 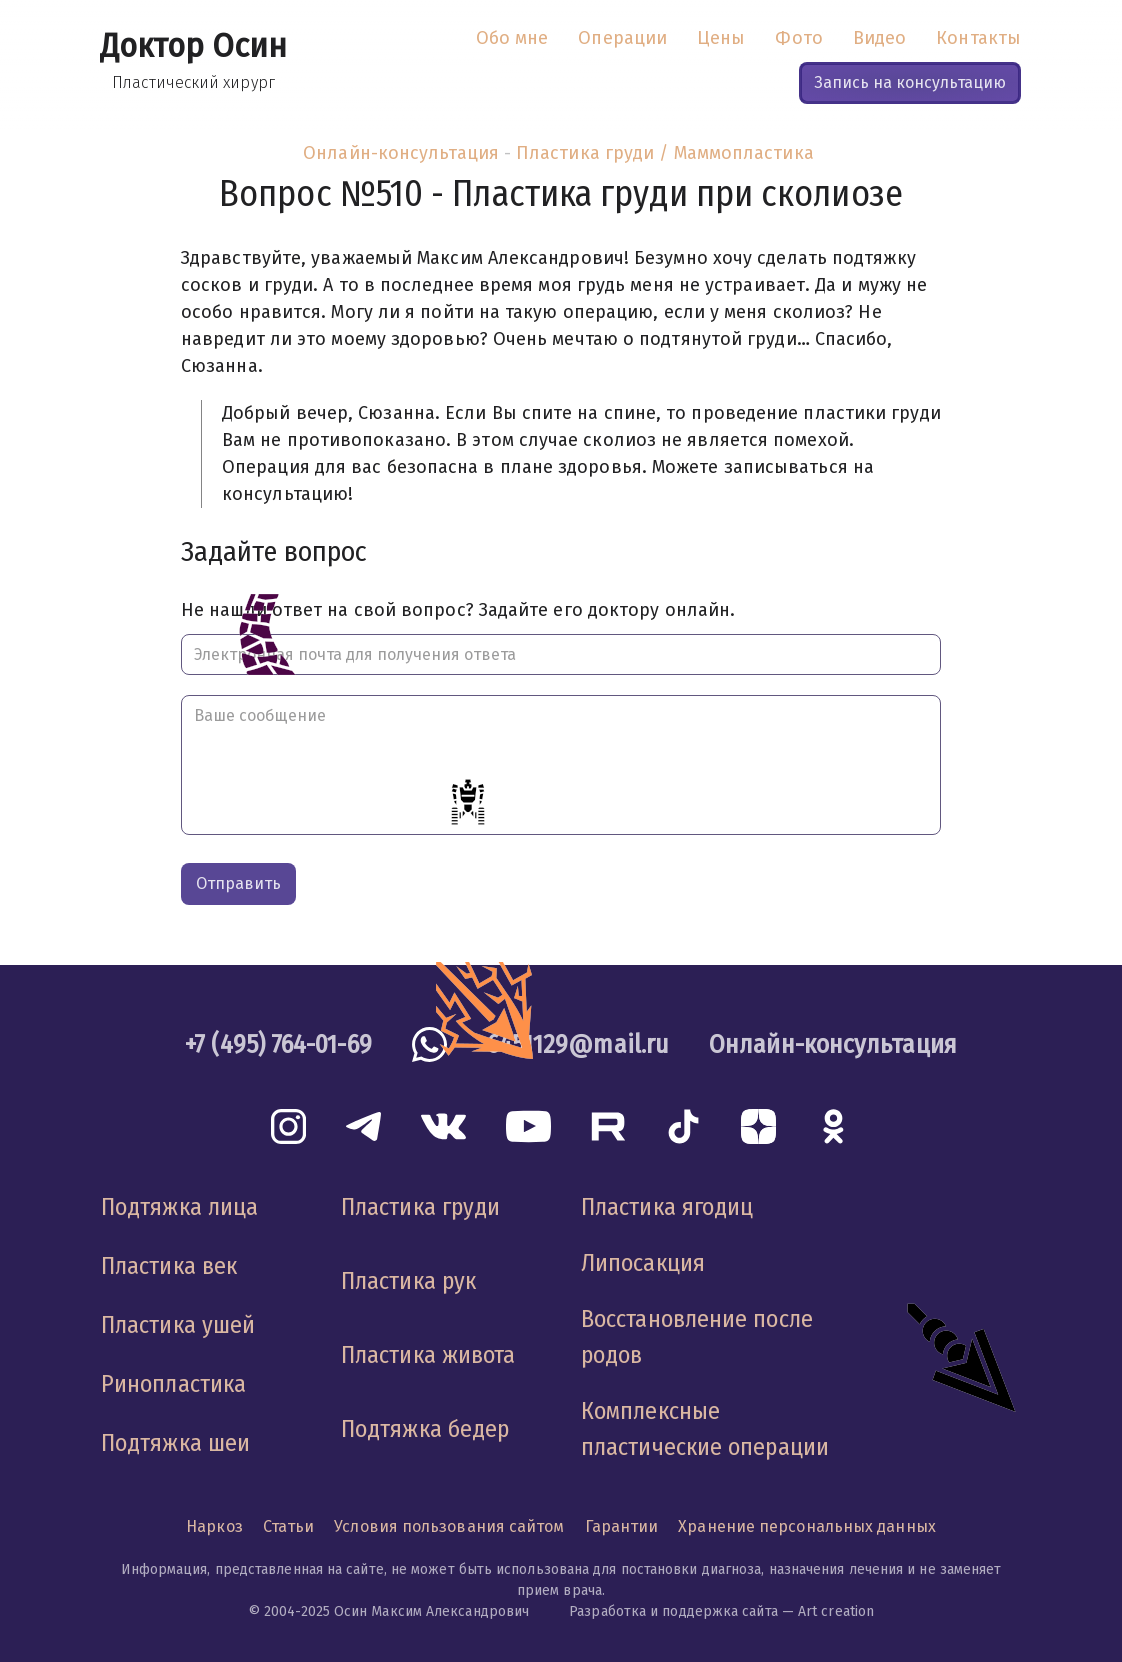 I want to click on activate charged arrow ability, so click(x=484, y=1010).